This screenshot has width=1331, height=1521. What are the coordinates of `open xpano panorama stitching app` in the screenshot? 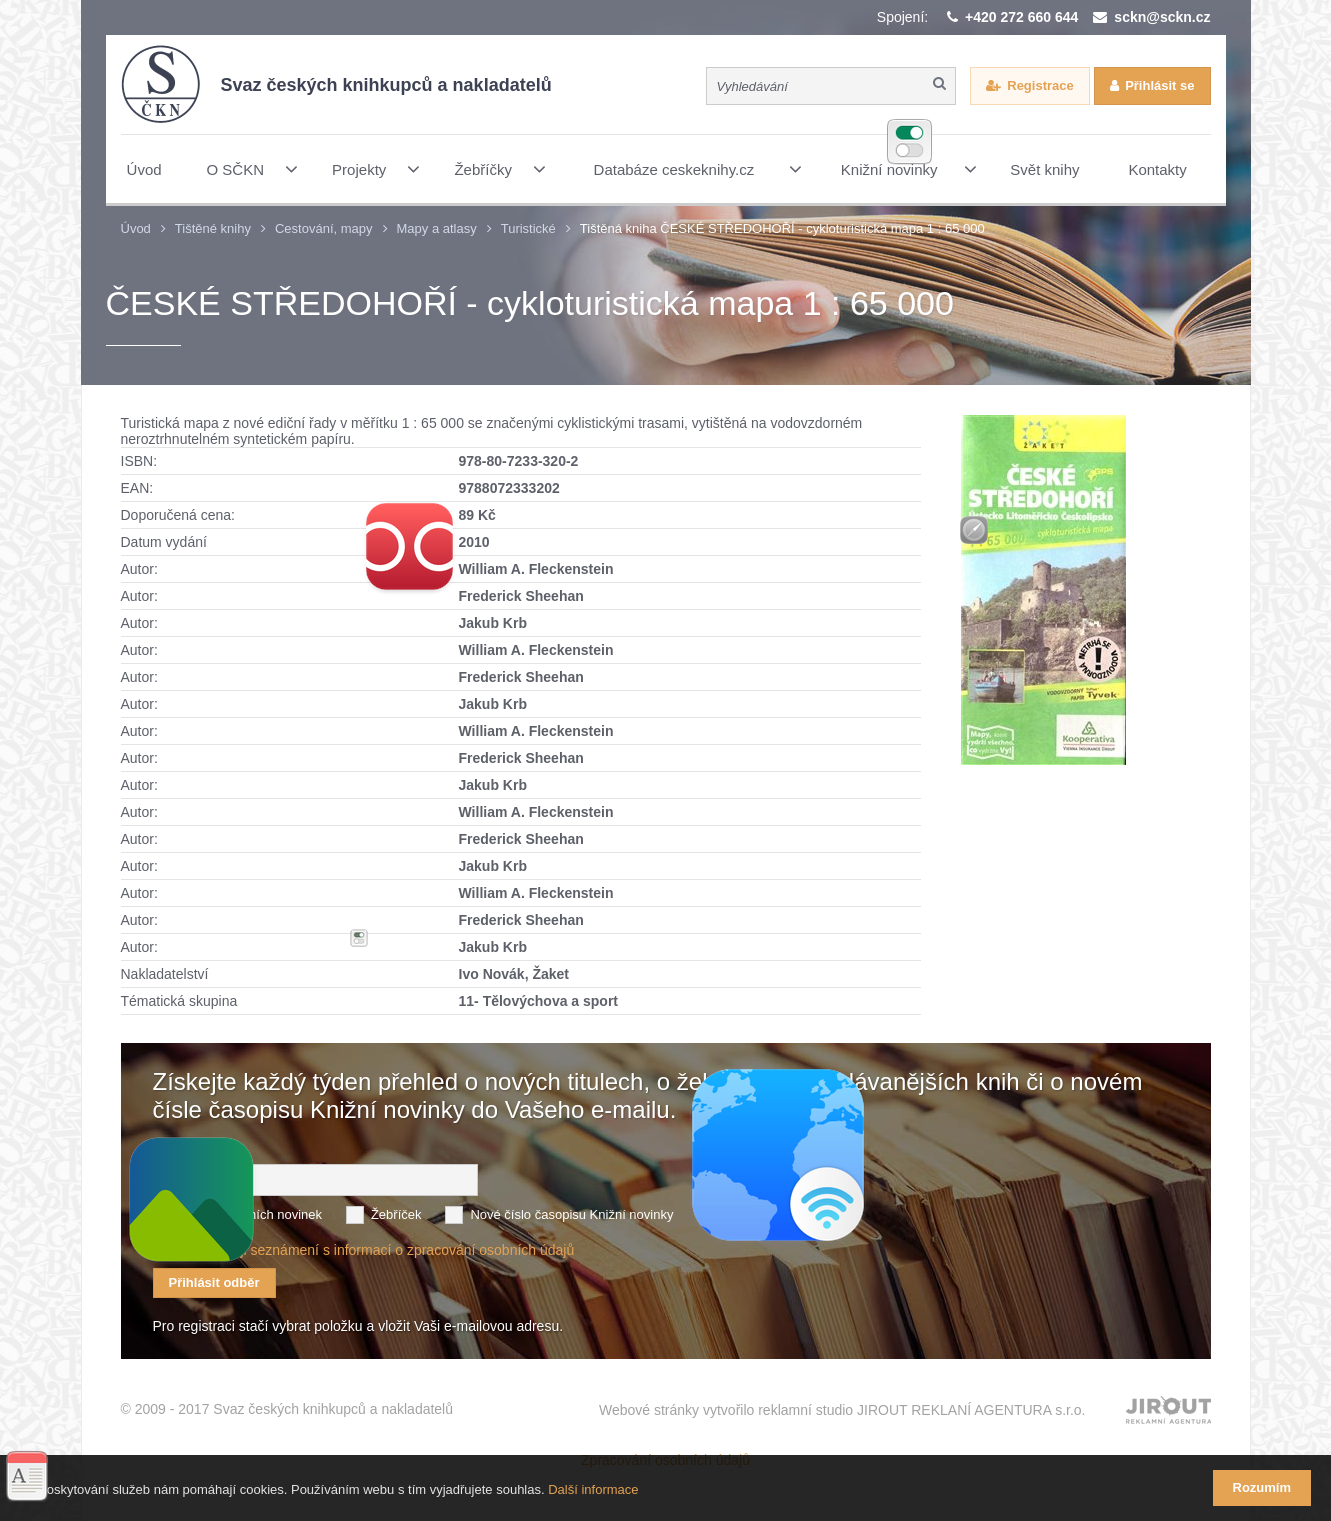 It's located at (191, 1199).